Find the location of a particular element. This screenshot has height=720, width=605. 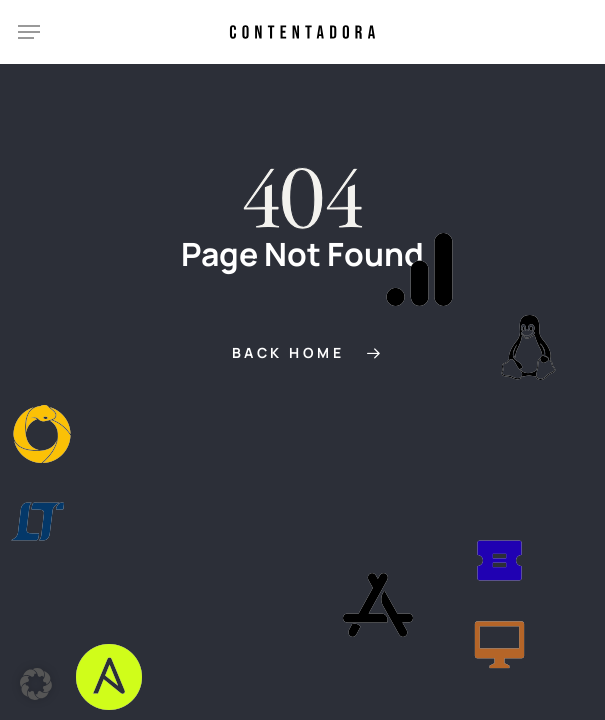

view available coupons or discounts is located at coordinates (499, 560).